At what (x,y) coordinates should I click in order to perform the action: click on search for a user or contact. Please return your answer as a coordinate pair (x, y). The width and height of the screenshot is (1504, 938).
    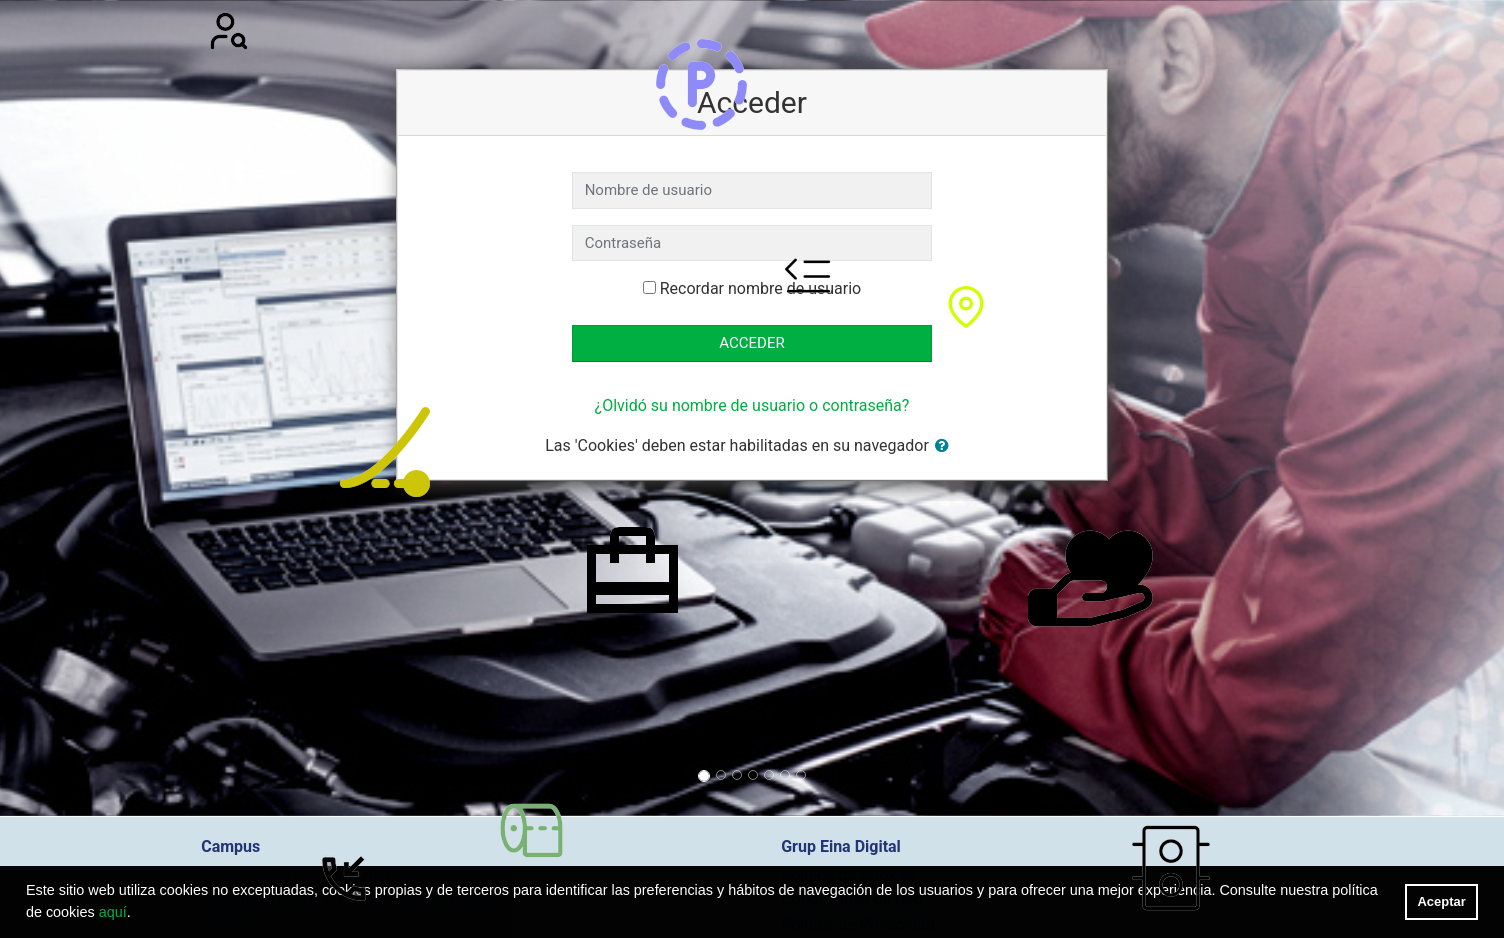
    Looking at the image, I should click on (229, 31).